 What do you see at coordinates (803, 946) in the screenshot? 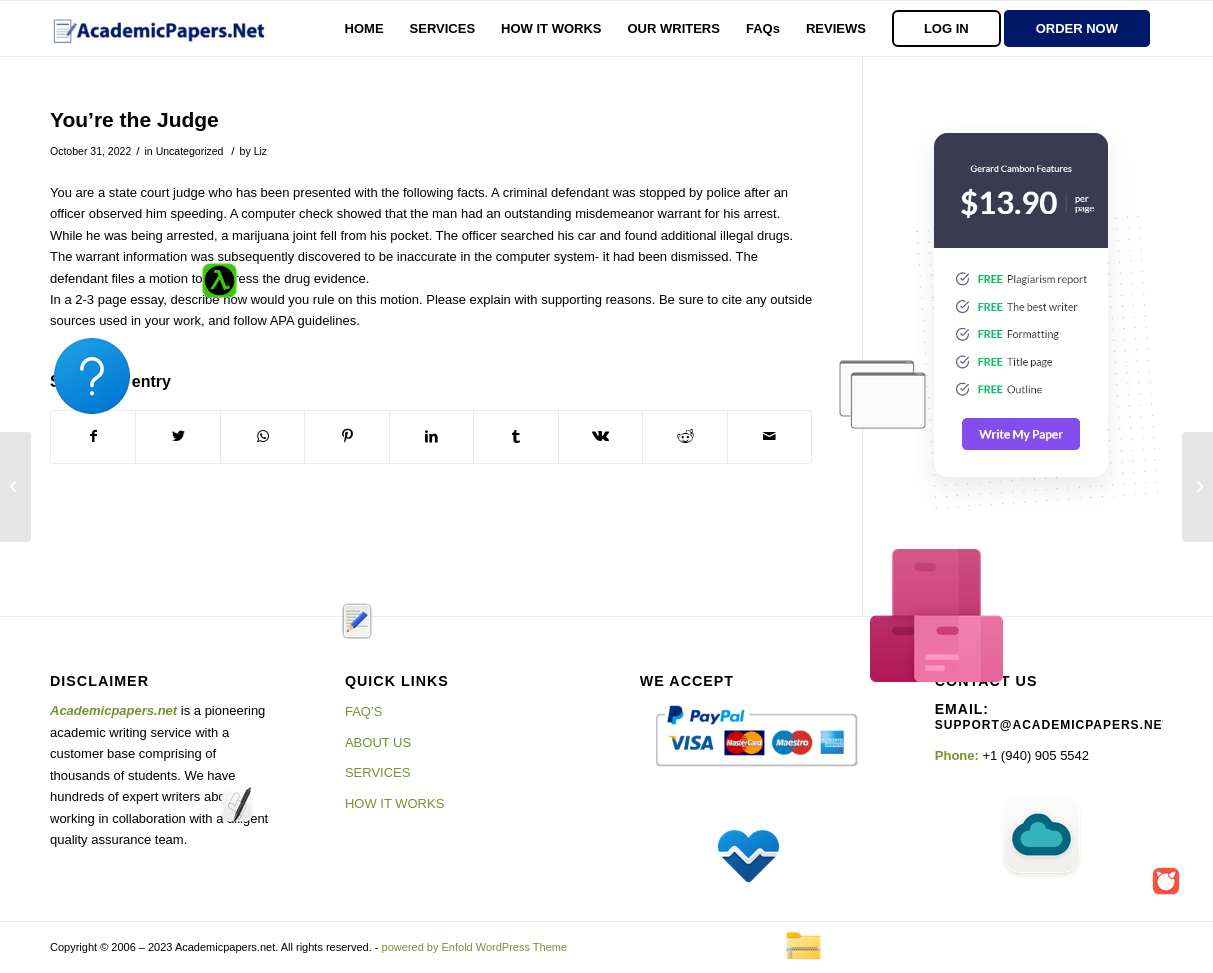
I see `open a compressed zip folder` at bounding box center [803, 946].